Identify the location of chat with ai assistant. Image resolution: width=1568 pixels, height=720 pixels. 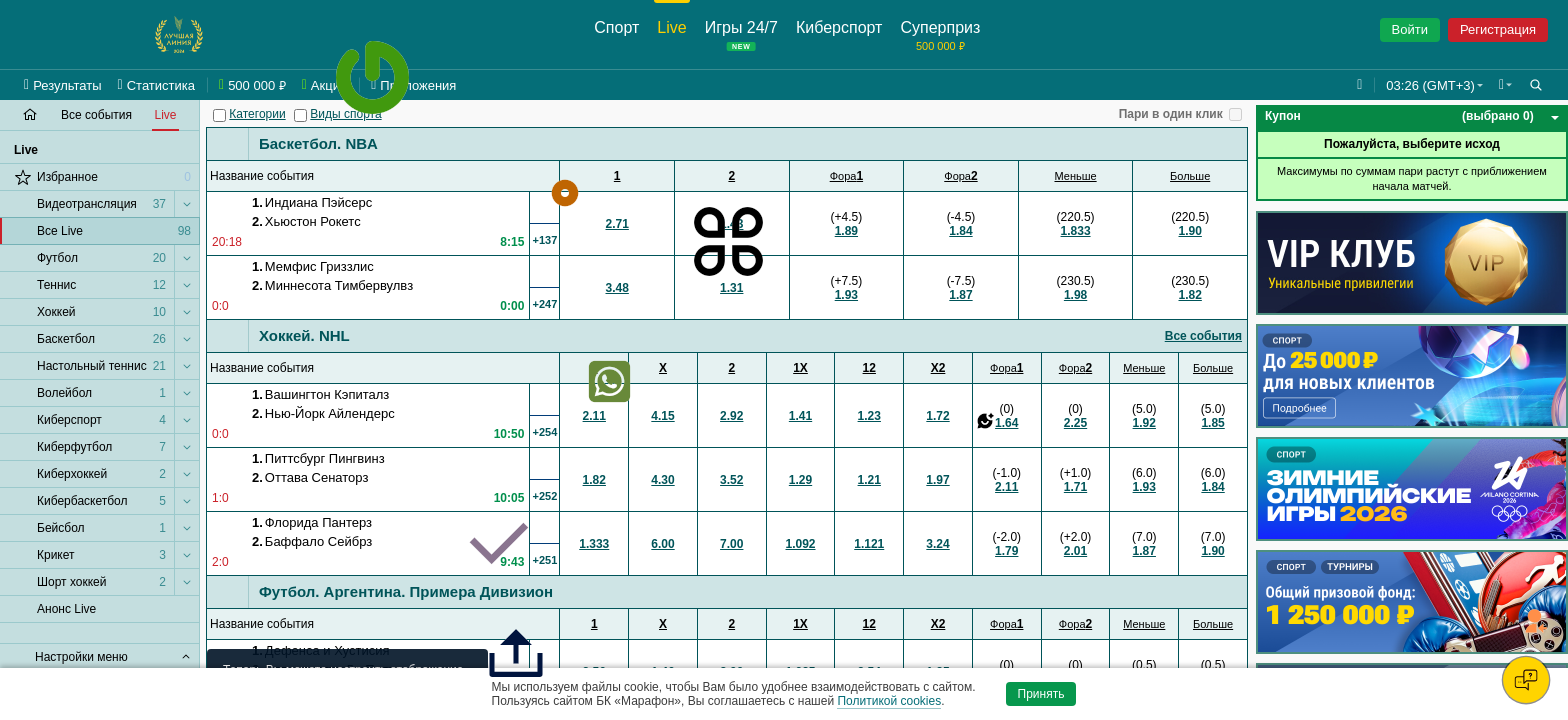
(985, 421).